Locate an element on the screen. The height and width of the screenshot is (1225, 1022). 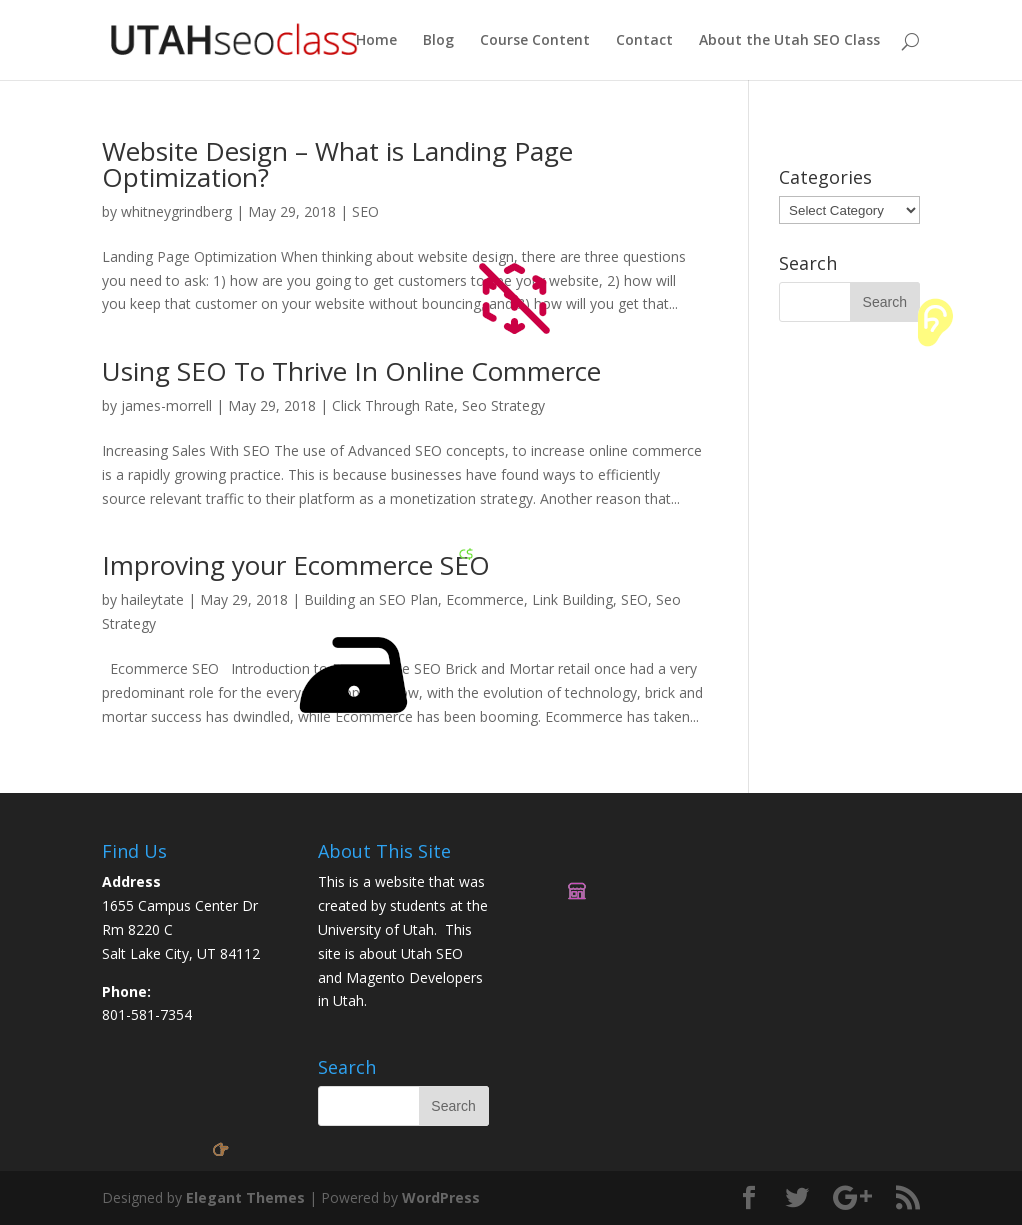
indicates clothing requires ironing is located at coordinates (354, 675).